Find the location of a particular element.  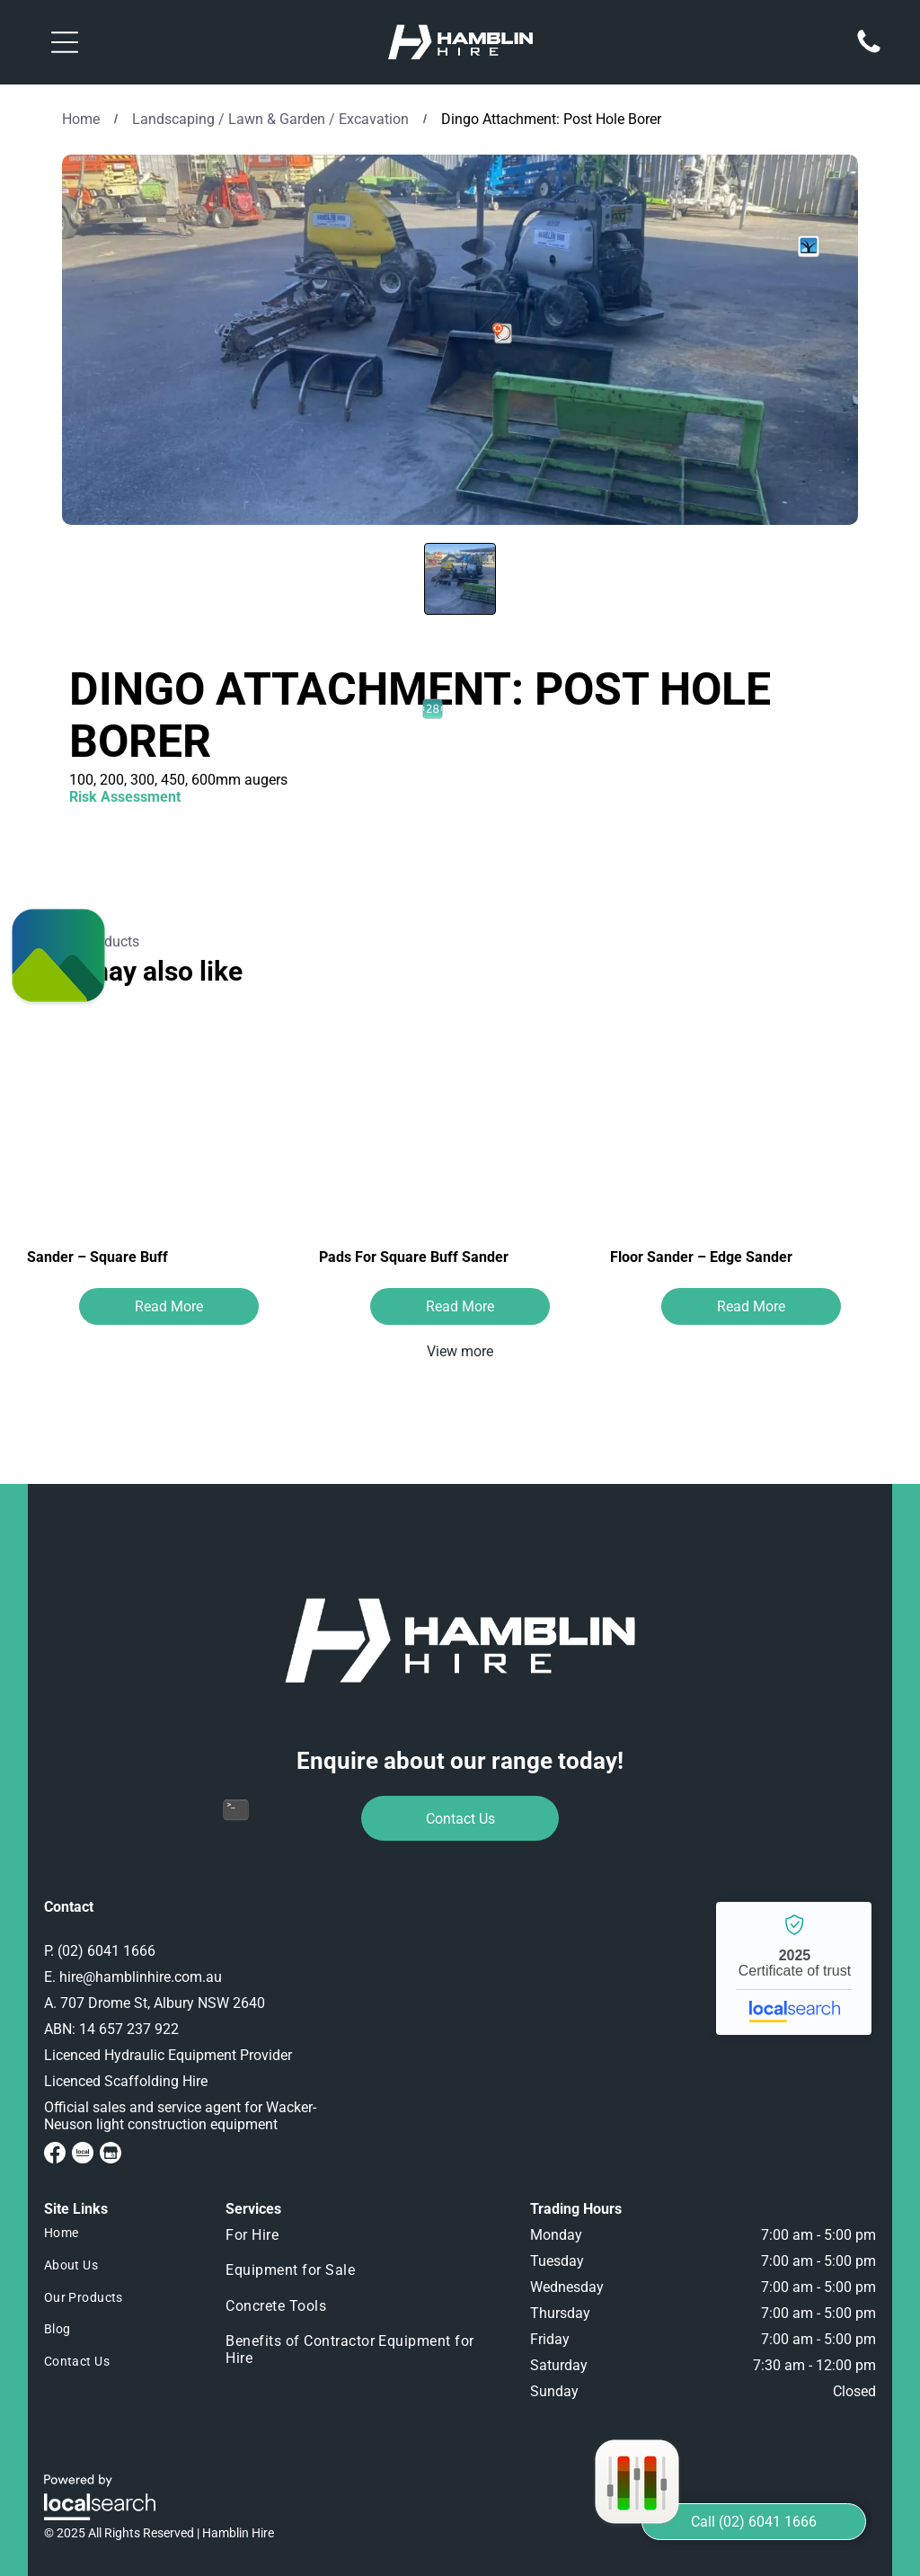

launch the ubiquity ubuntu installer is located at coordinates (503, 333).